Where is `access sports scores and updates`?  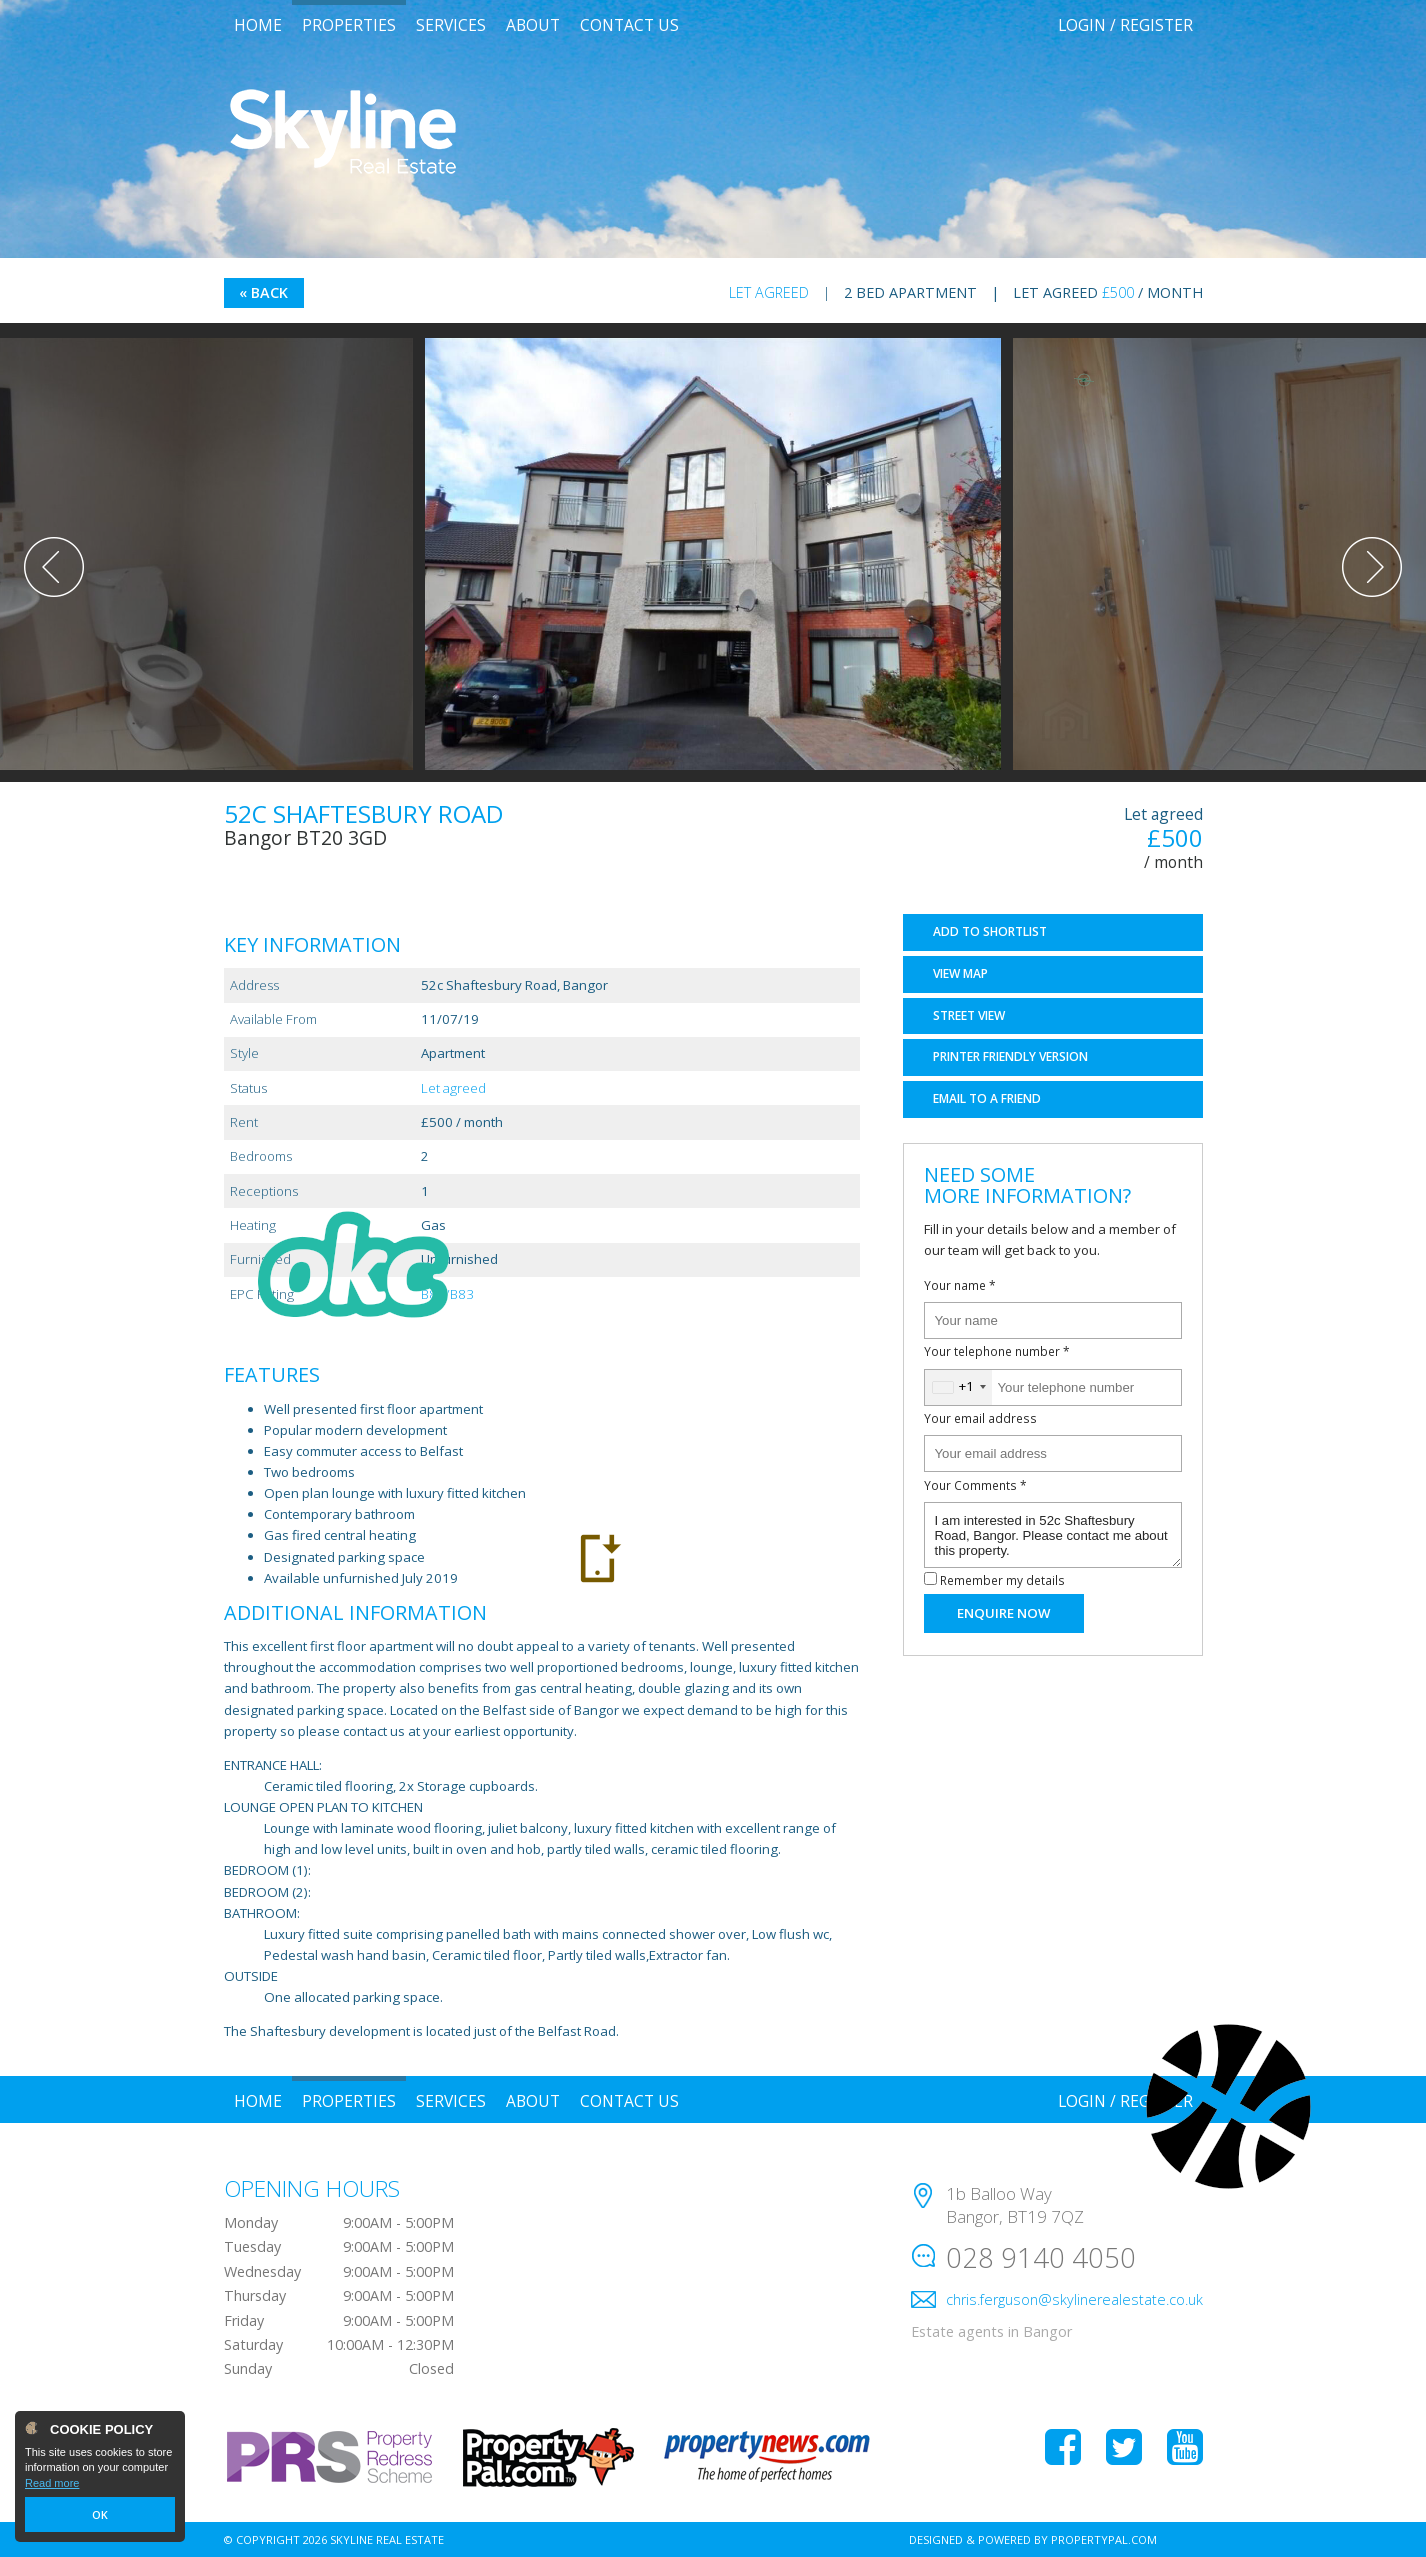 access sports scores and updates is located at coordinates (1228, 2106).